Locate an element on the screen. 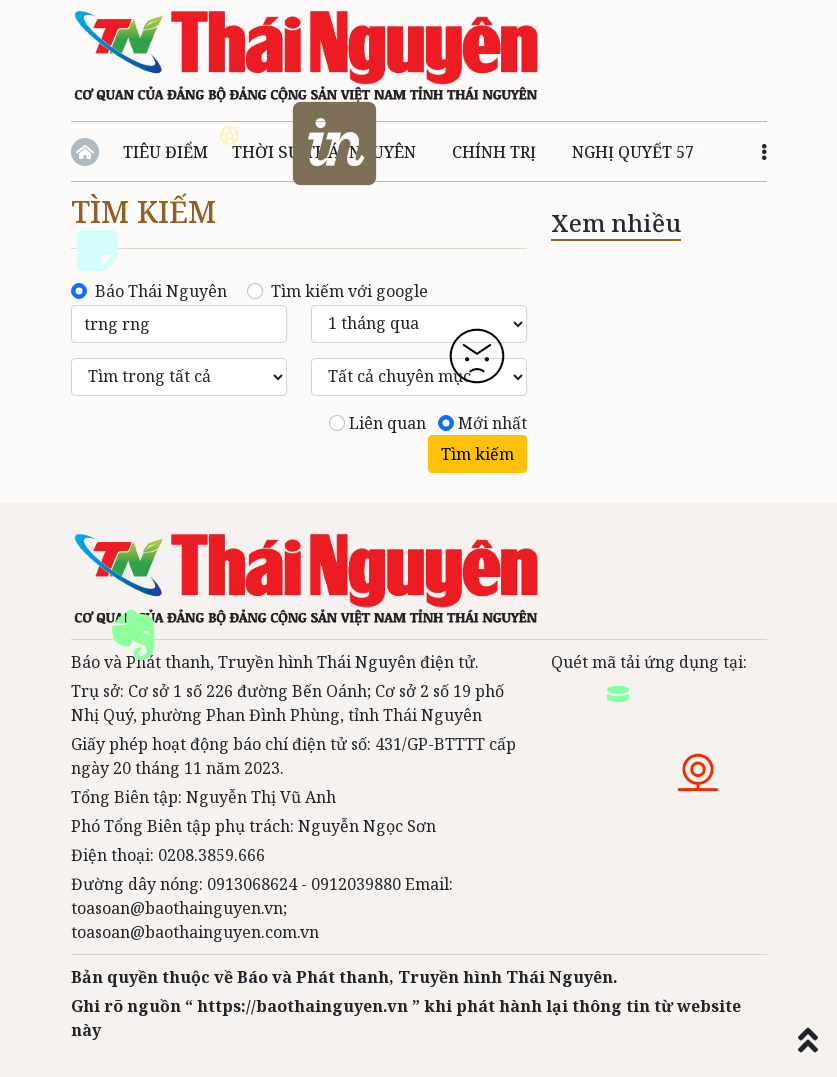 Image resolution: width=837 pixels, height=1077 pixels. hockey or ice sports category is located at coordinates (618, 694).